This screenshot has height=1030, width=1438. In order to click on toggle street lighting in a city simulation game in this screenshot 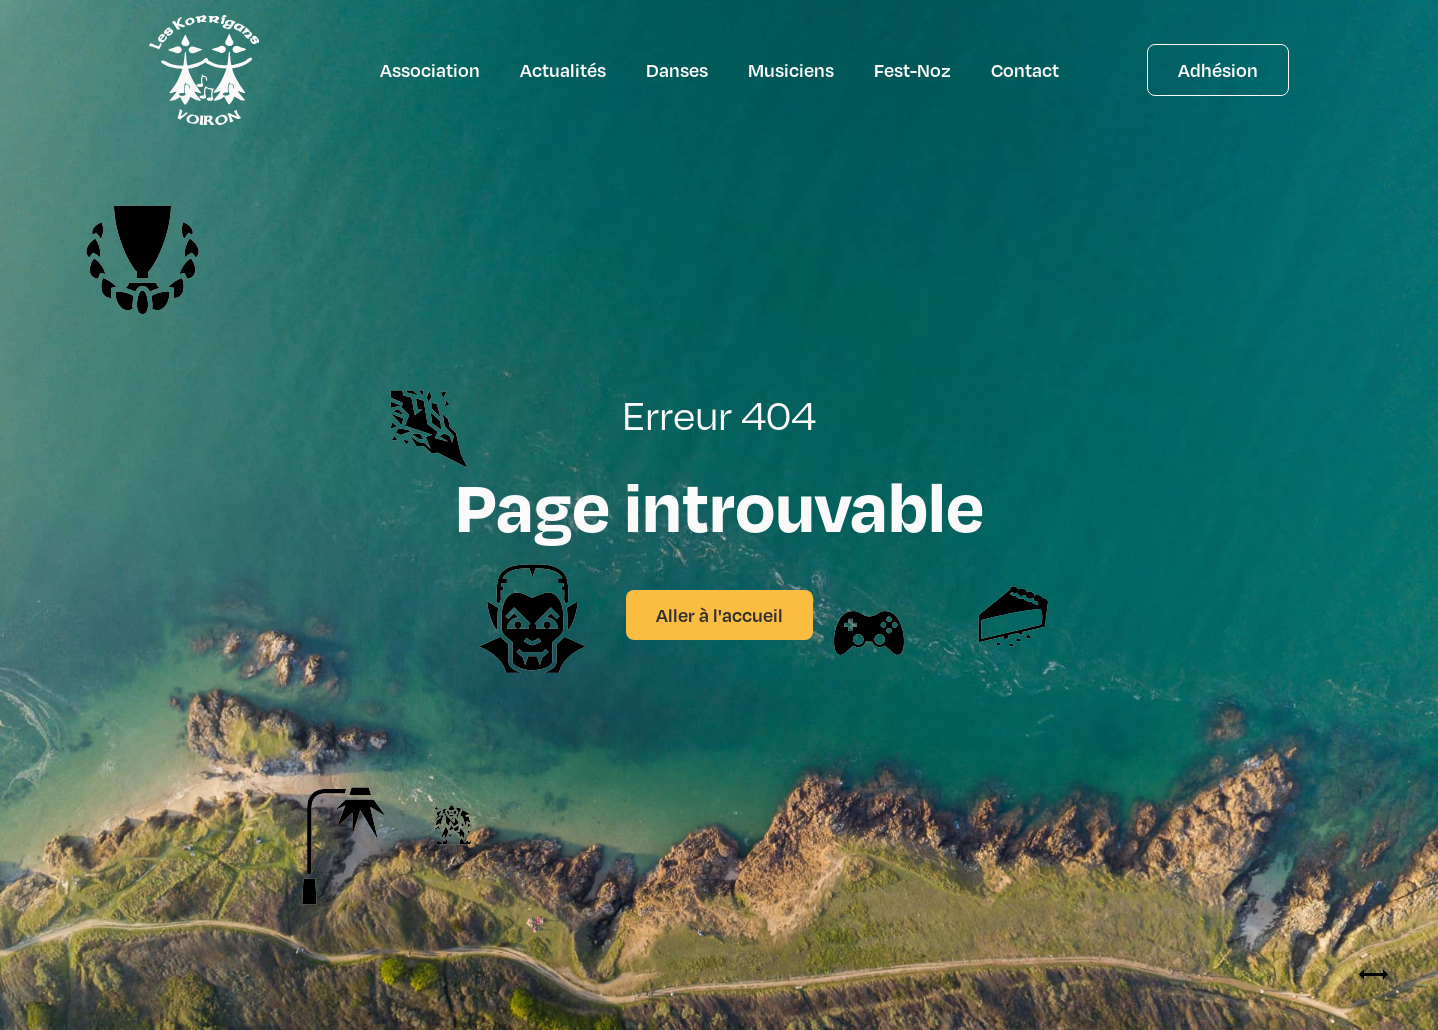, I will do `click(350, 844)`.